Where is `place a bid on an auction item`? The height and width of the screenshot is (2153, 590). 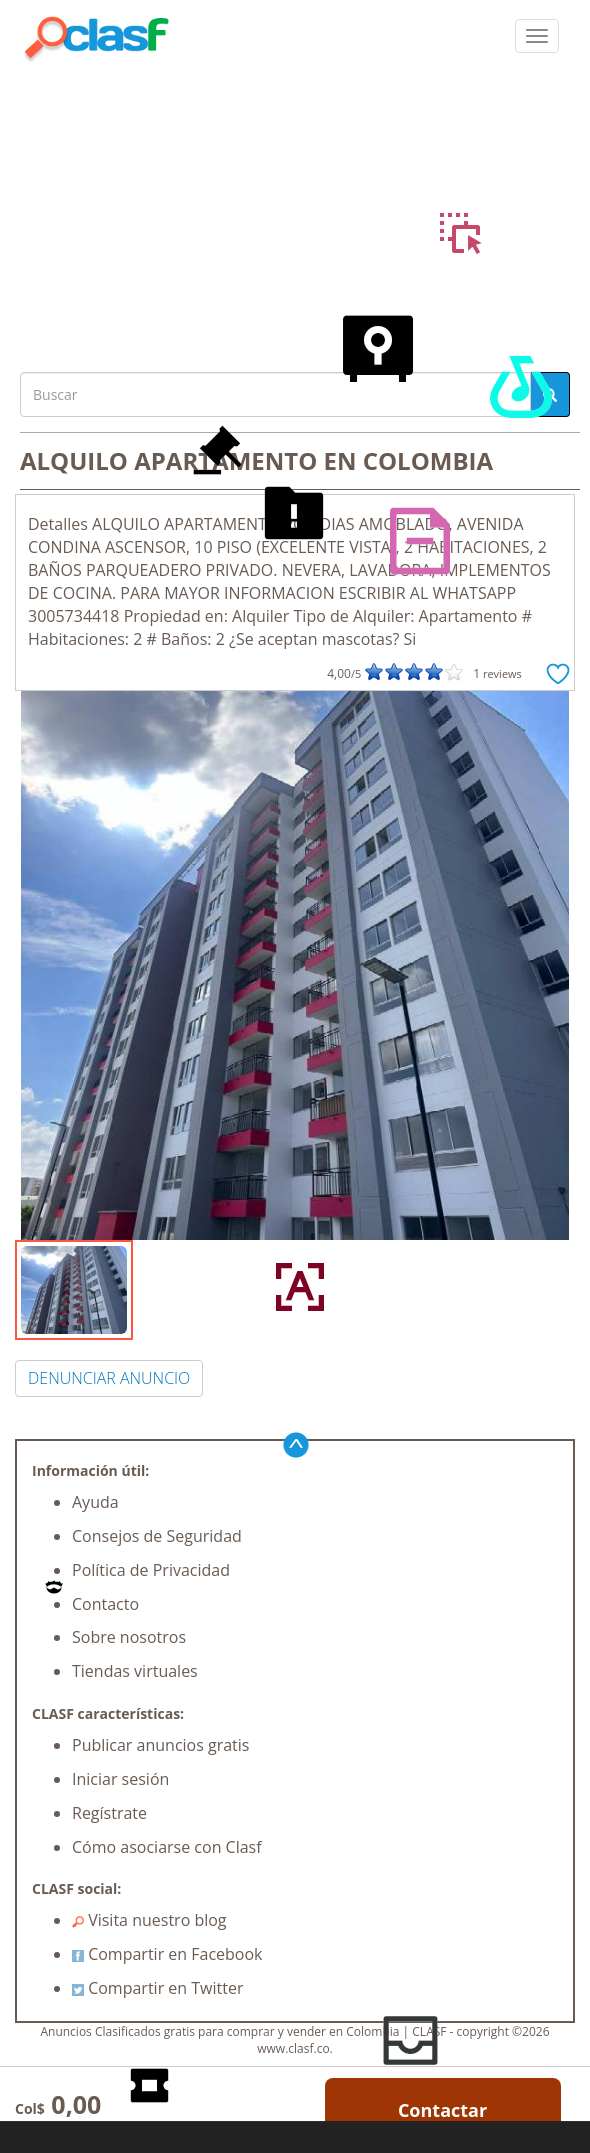
place a bid on an auction item is located at coordinates (216, 451).